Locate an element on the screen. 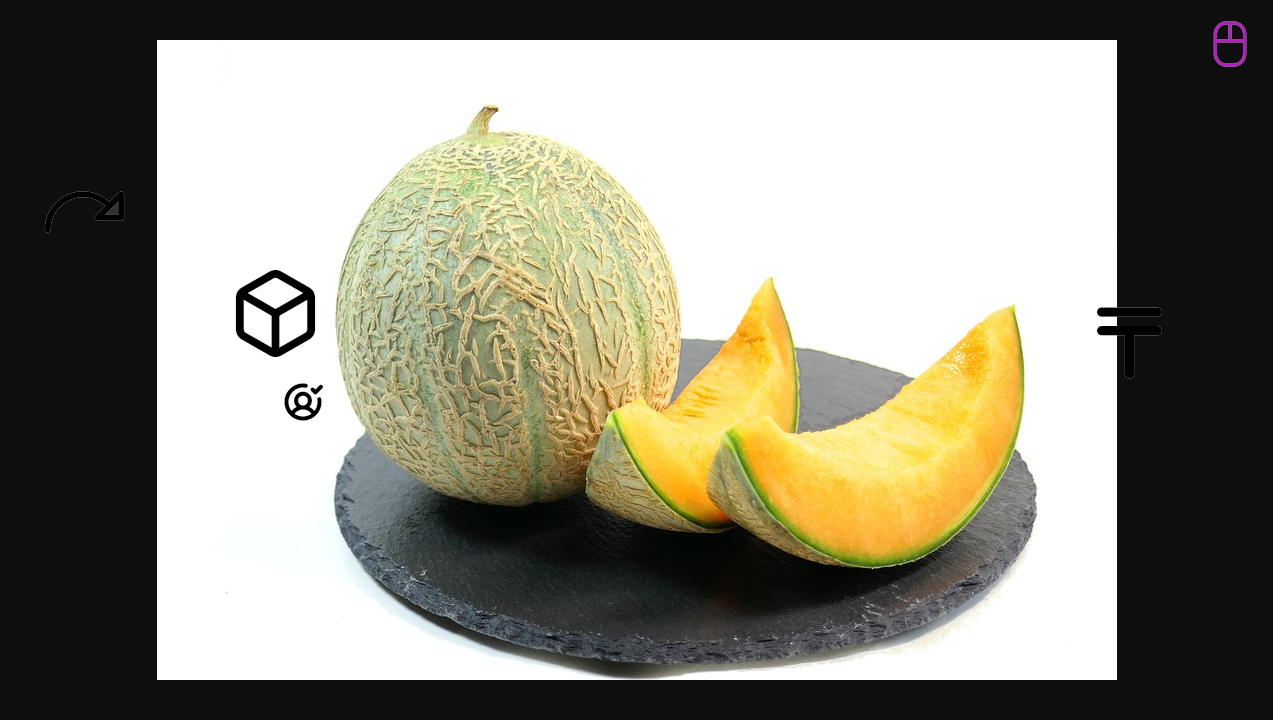 The image size is (1273, 720). redo an action is located at coordinates (83, 209).